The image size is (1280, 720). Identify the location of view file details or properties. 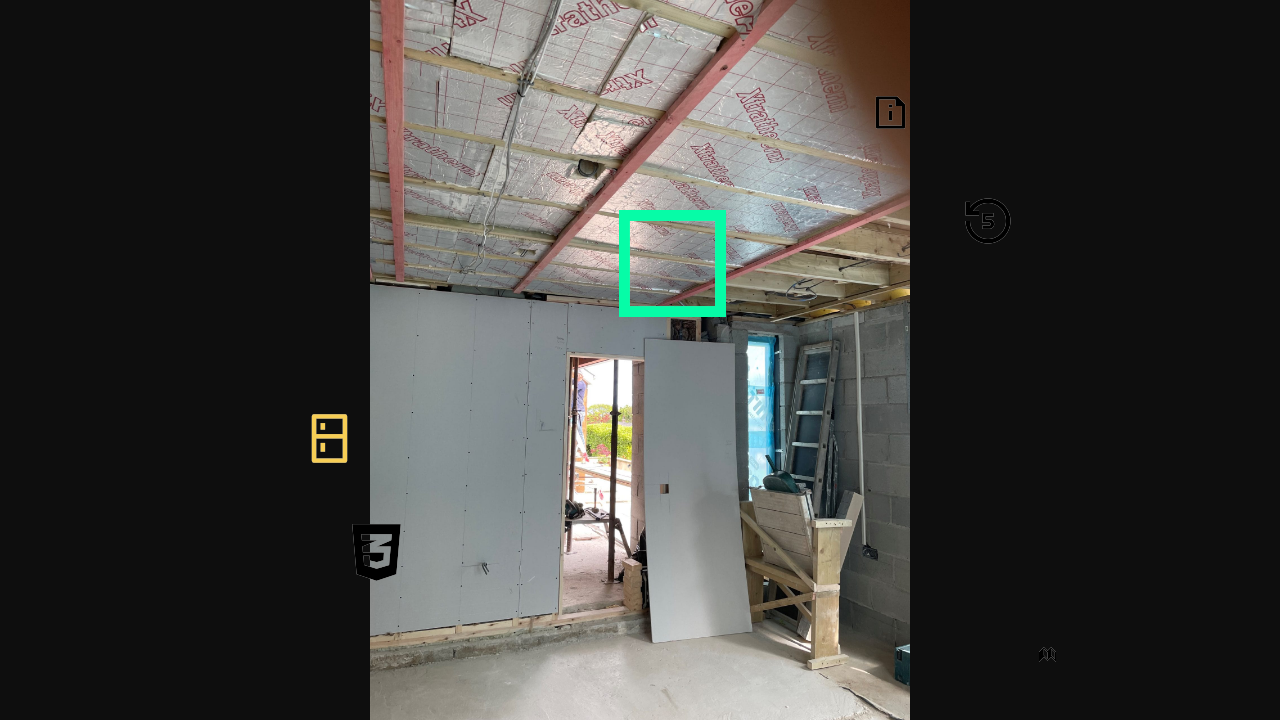
(890, 112).